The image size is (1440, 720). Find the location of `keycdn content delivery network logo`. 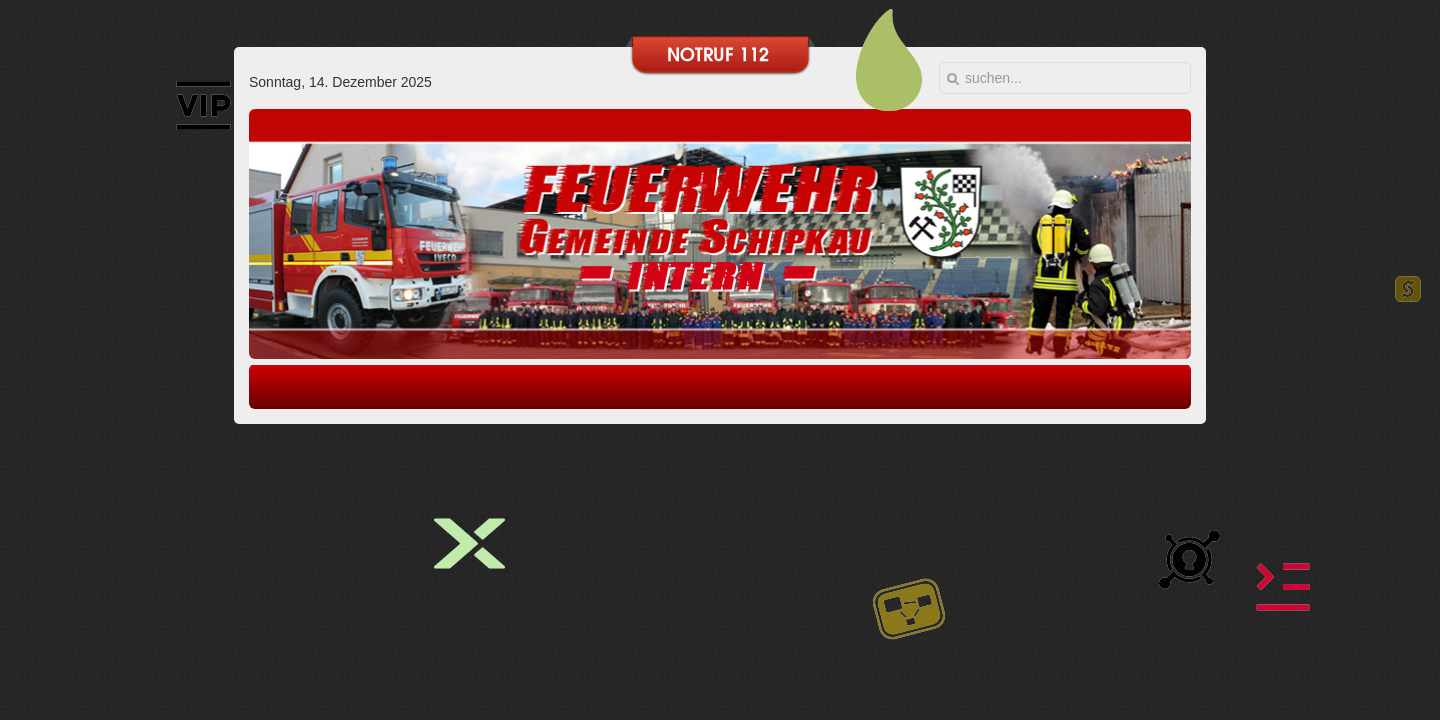

keycdn content delivery network logo is located at coordinates (1189, 559).